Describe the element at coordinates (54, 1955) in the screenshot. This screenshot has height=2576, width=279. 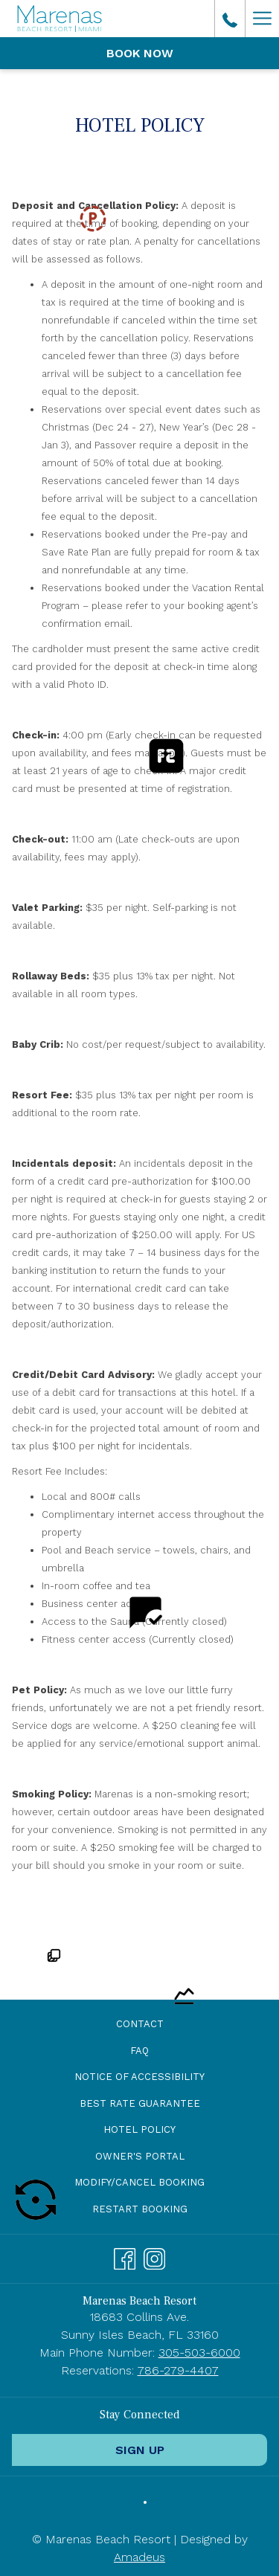
I see `select the bottom layer in a stack` at that location.